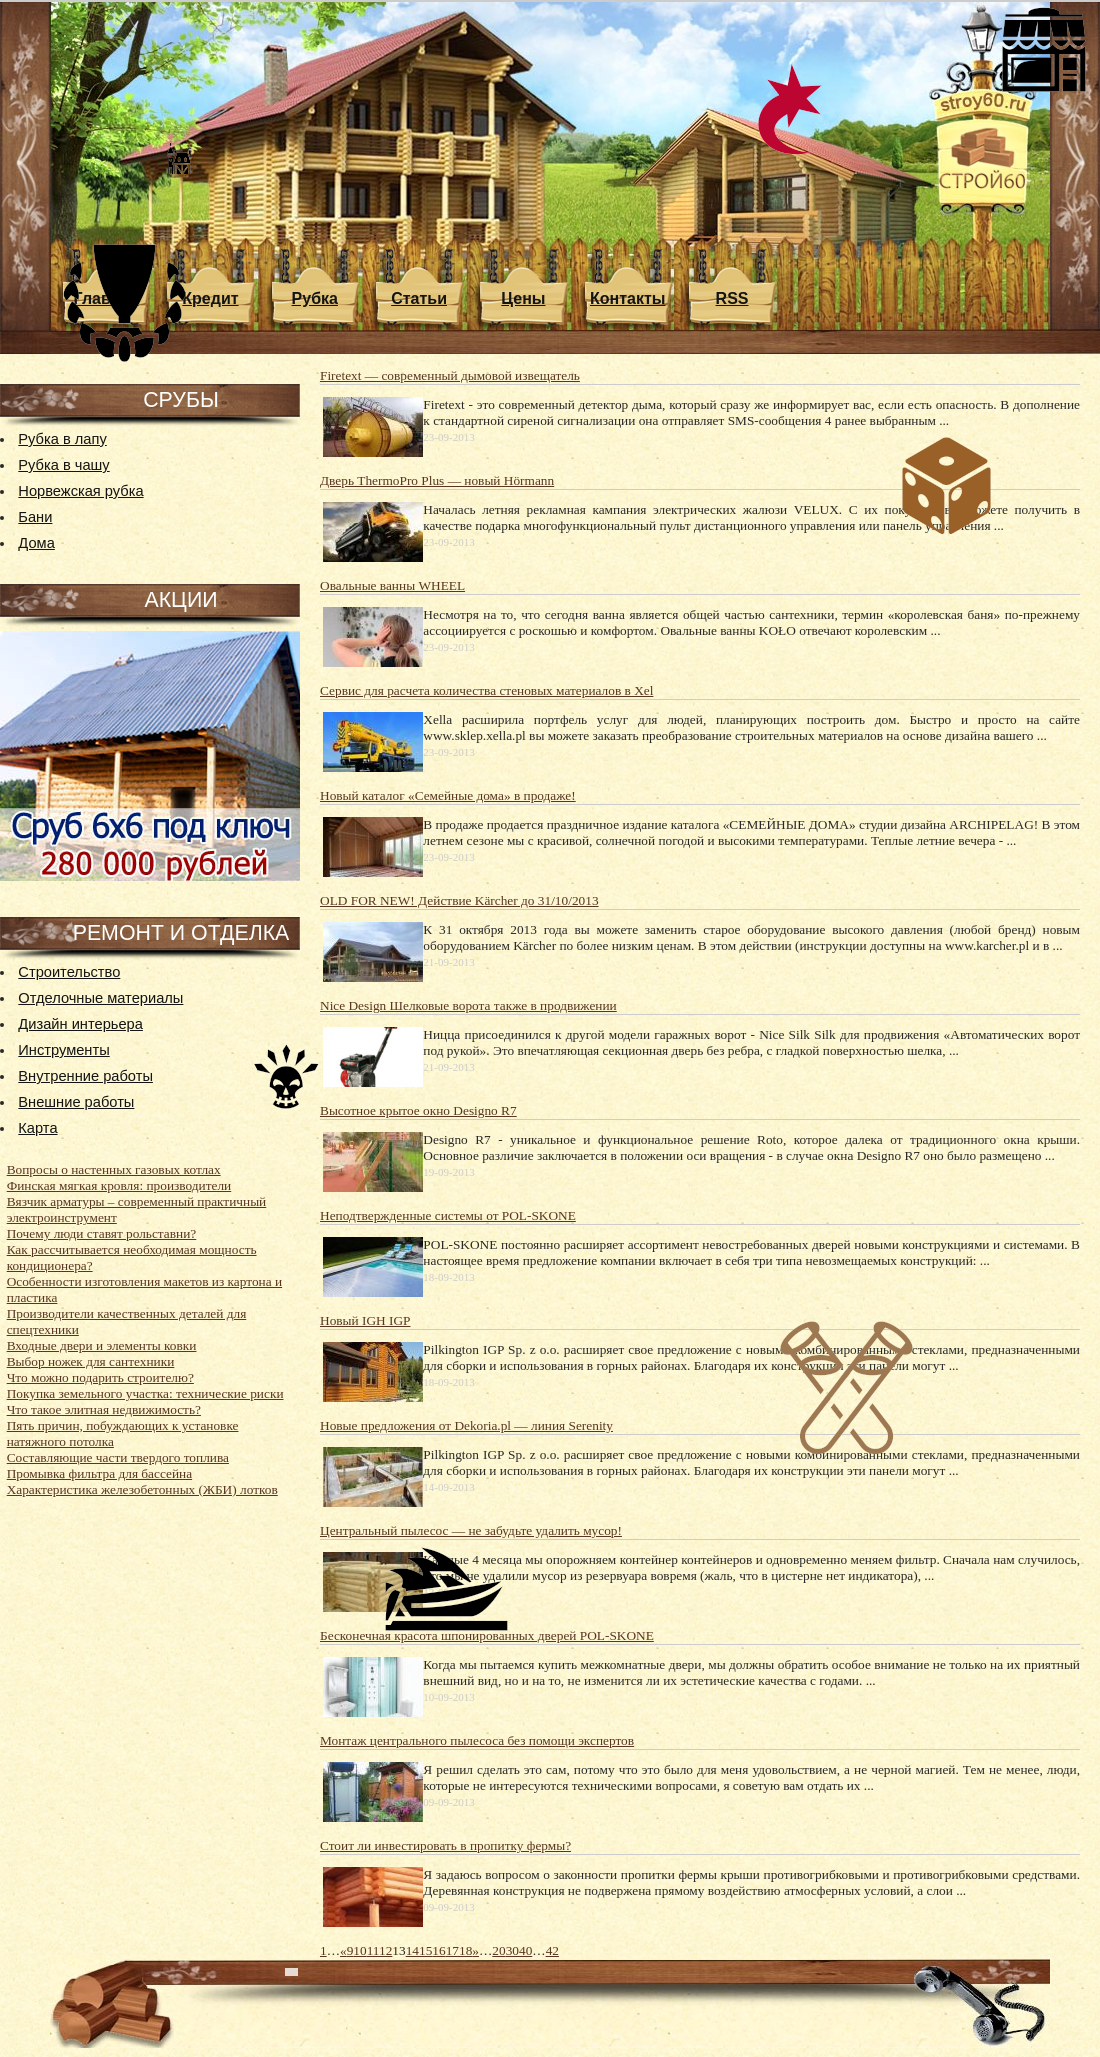  Describe the element at coordinates (124, 300) in the screenshot. I see `view achievements or awards` at that location.